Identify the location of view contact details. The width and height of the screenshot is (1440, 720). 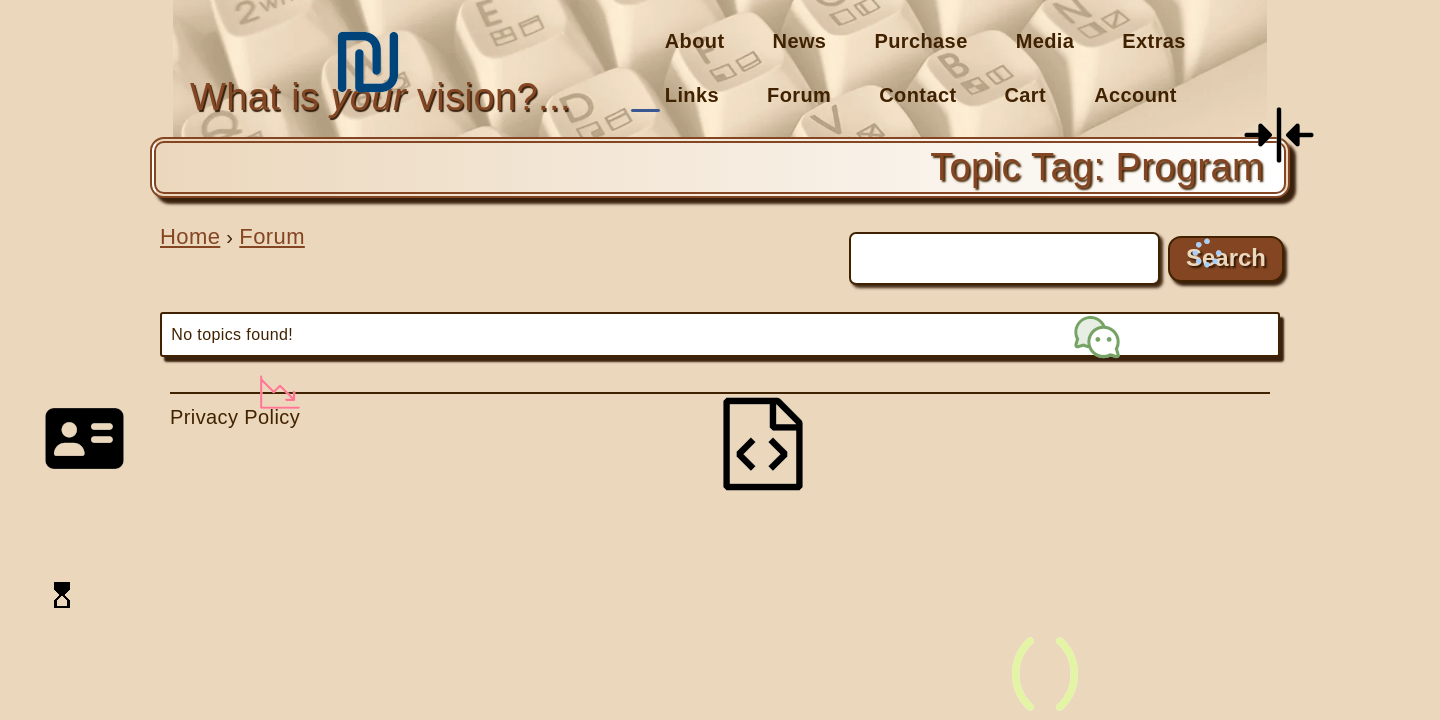
(84, 438).